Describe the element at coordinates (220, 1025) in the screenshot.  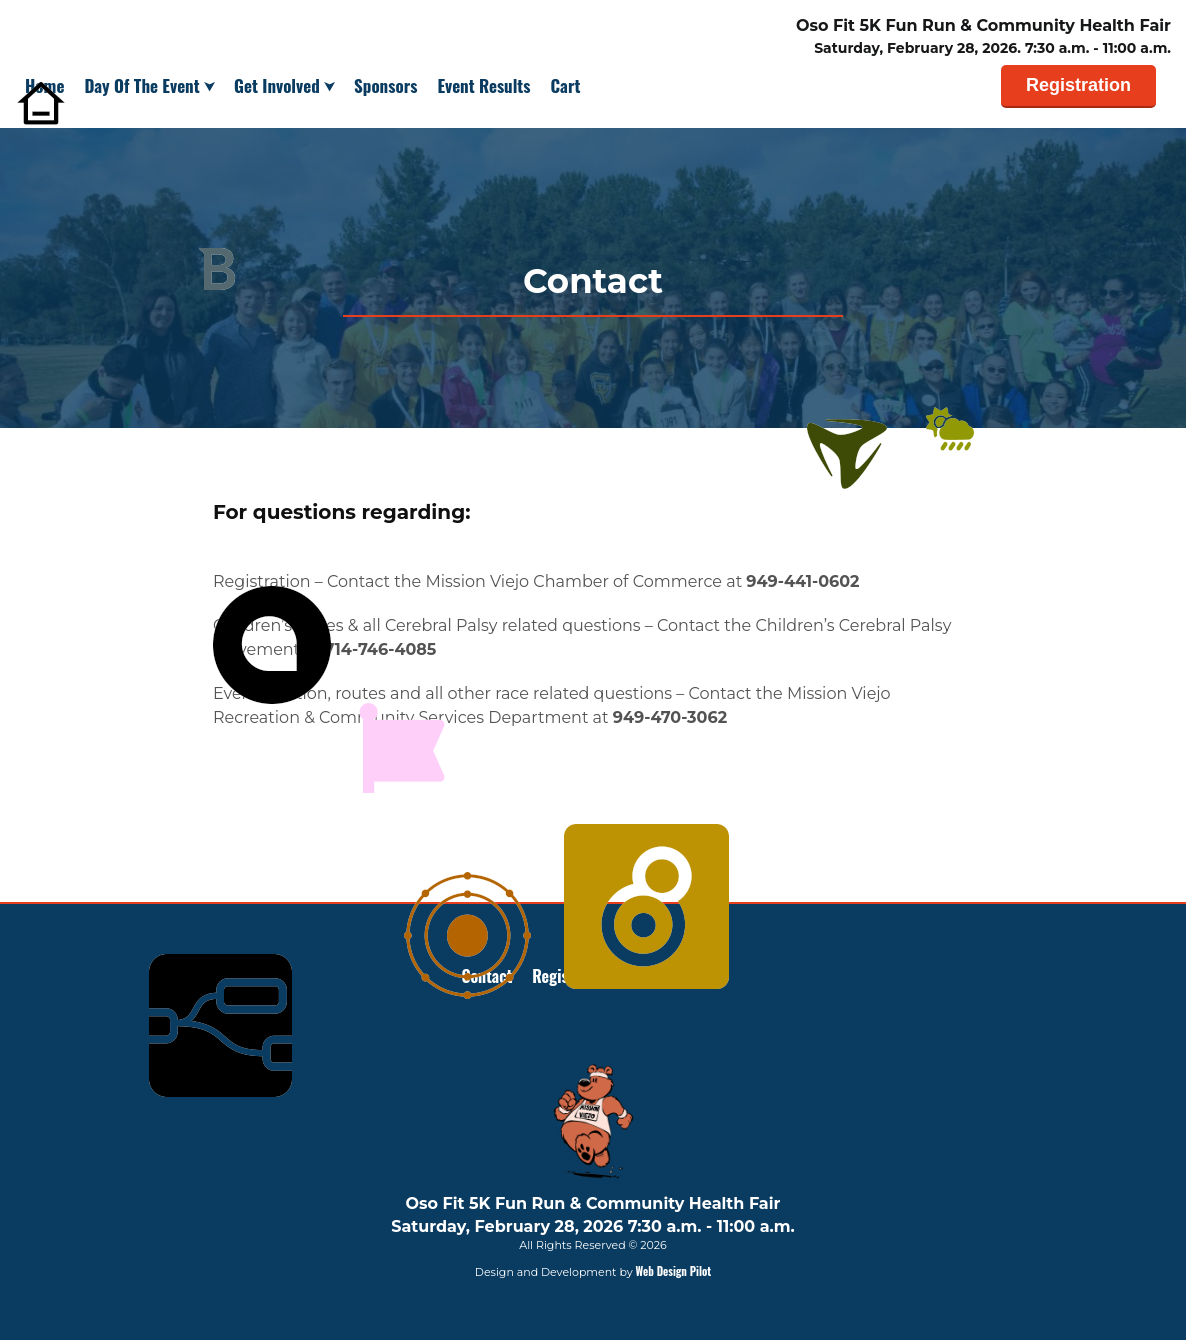
I see `open Node-RED flow editor` at that location.